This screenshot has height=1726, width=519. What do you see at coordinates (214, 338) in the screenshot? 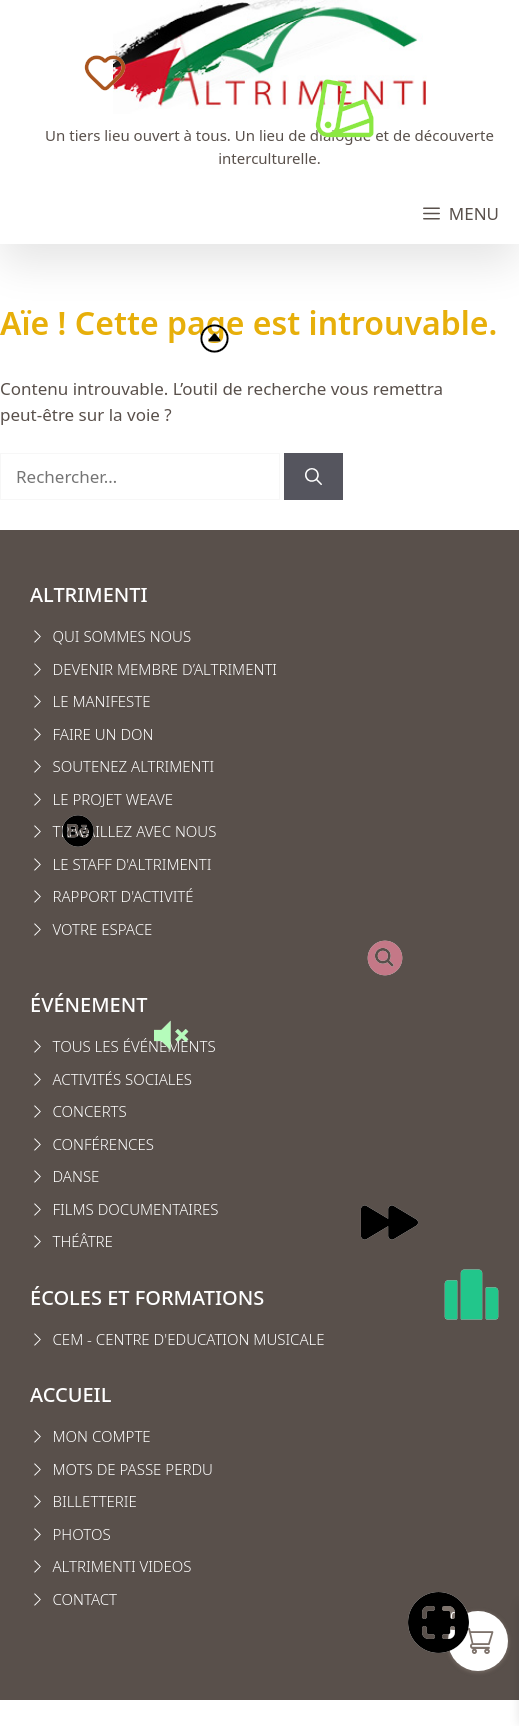
I see `scroll to top of page` at bounding box center [214, 338].